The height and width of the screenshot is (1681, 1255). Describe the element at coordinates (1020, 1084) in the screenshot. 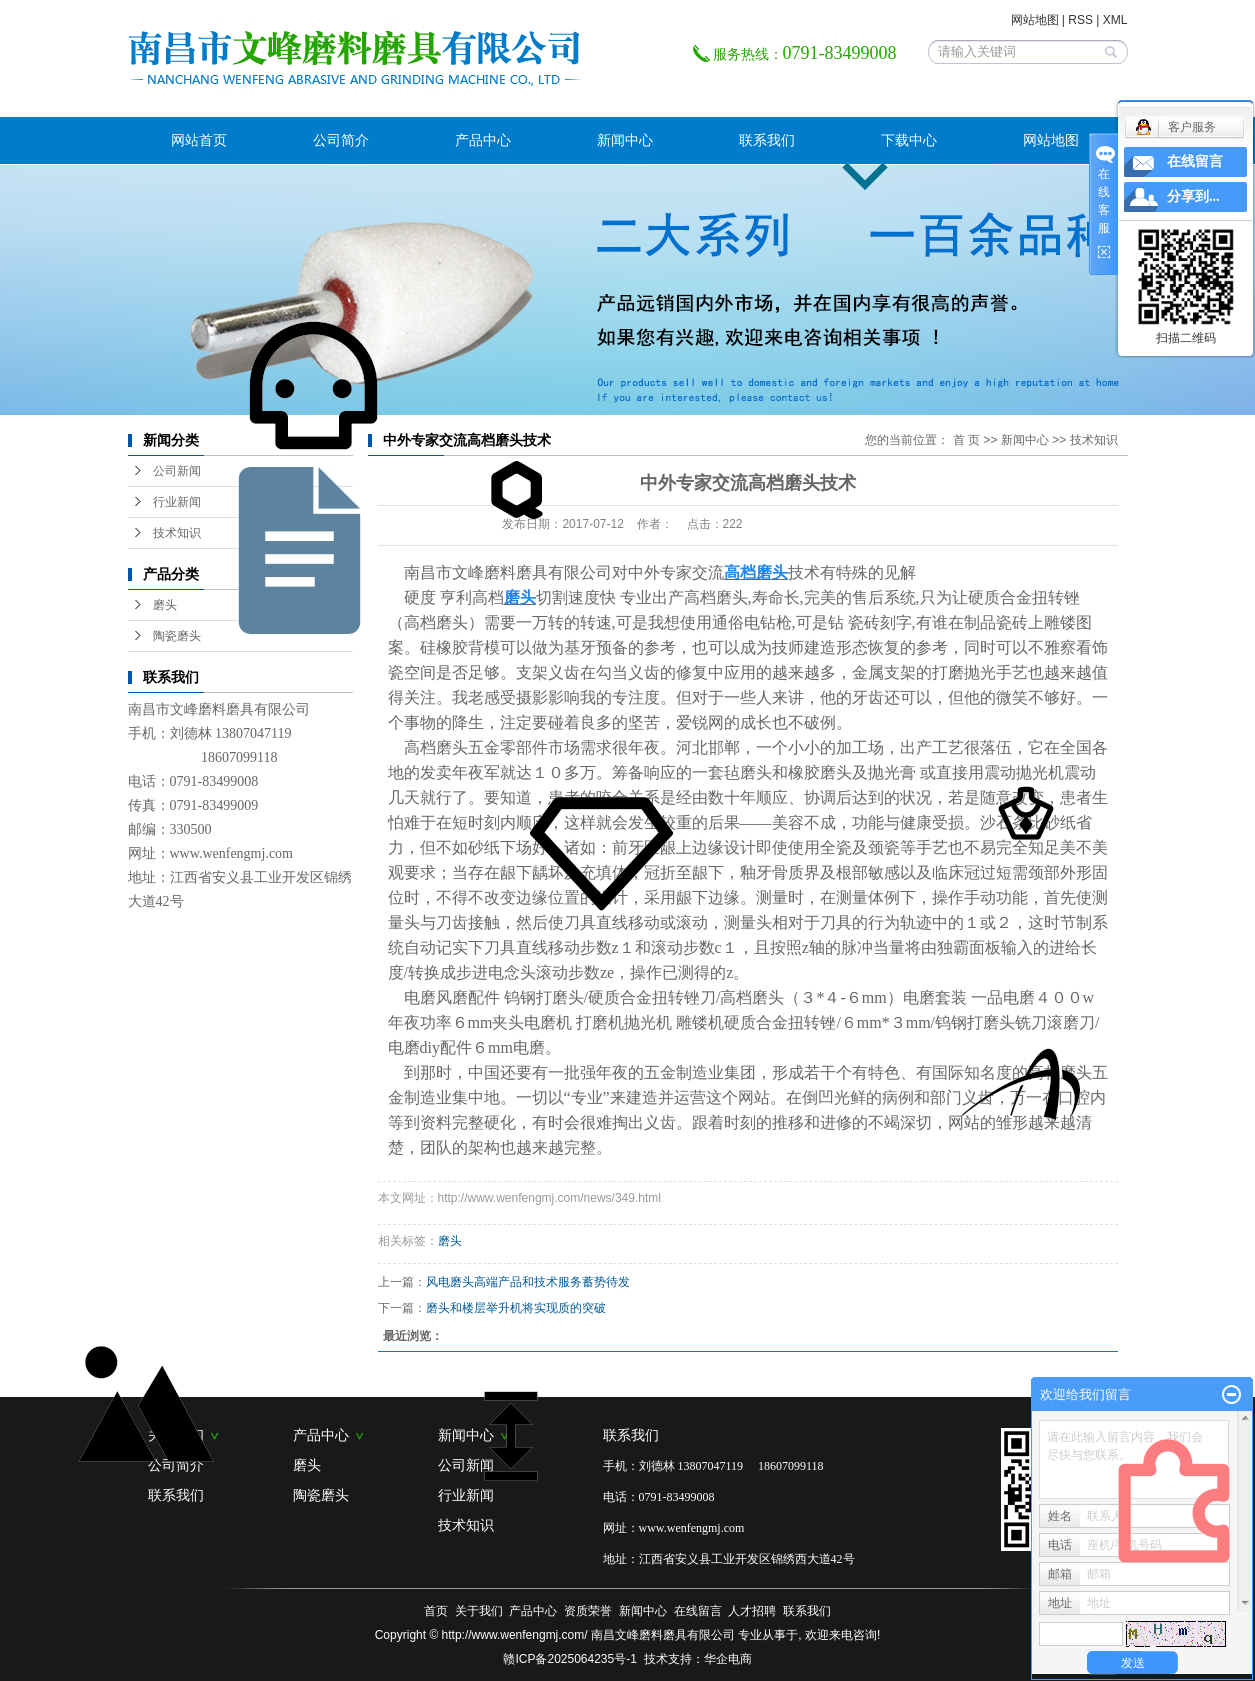

I see `elavon payment services logo` at that location.